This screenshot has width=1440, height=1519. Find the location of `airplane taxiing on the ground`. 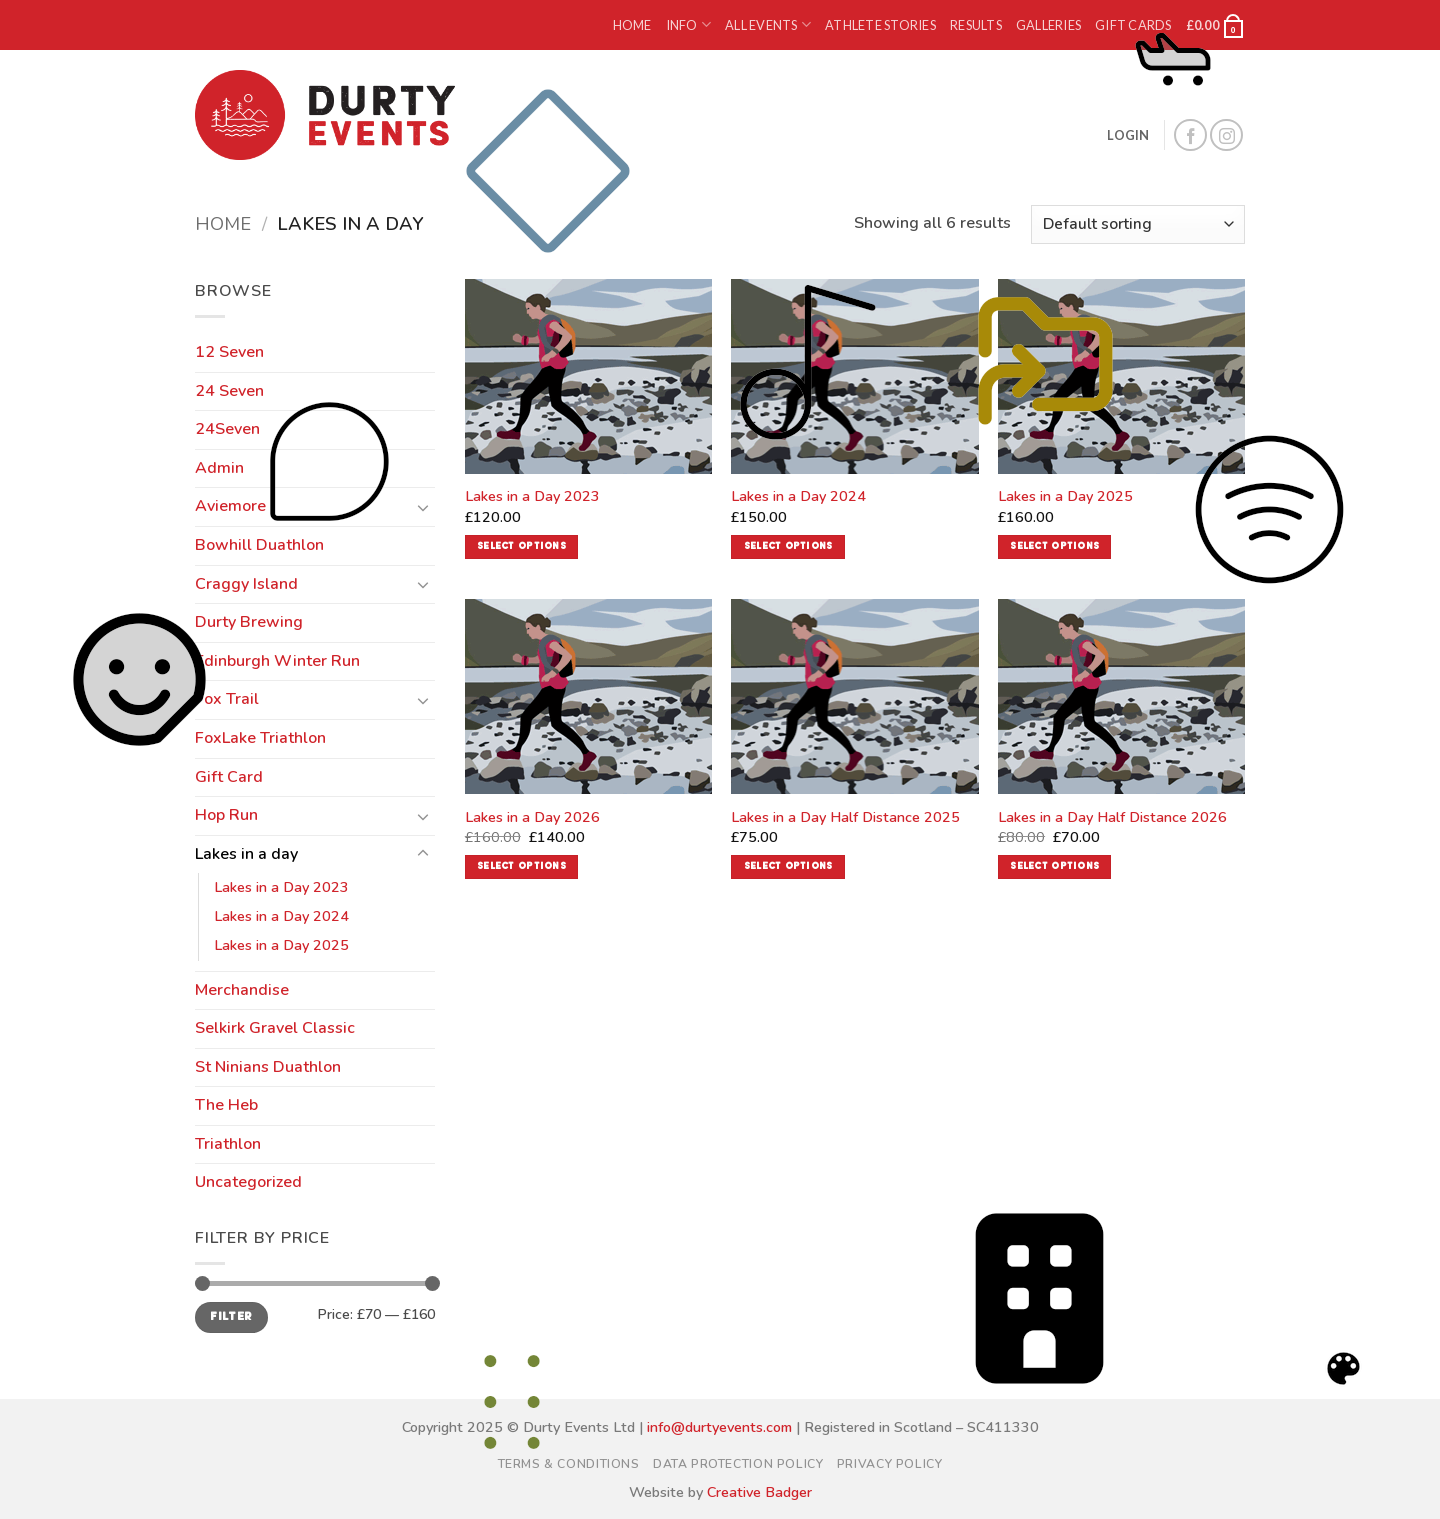

airplane taxiing on the ground is located at coordinates (1173, 58).